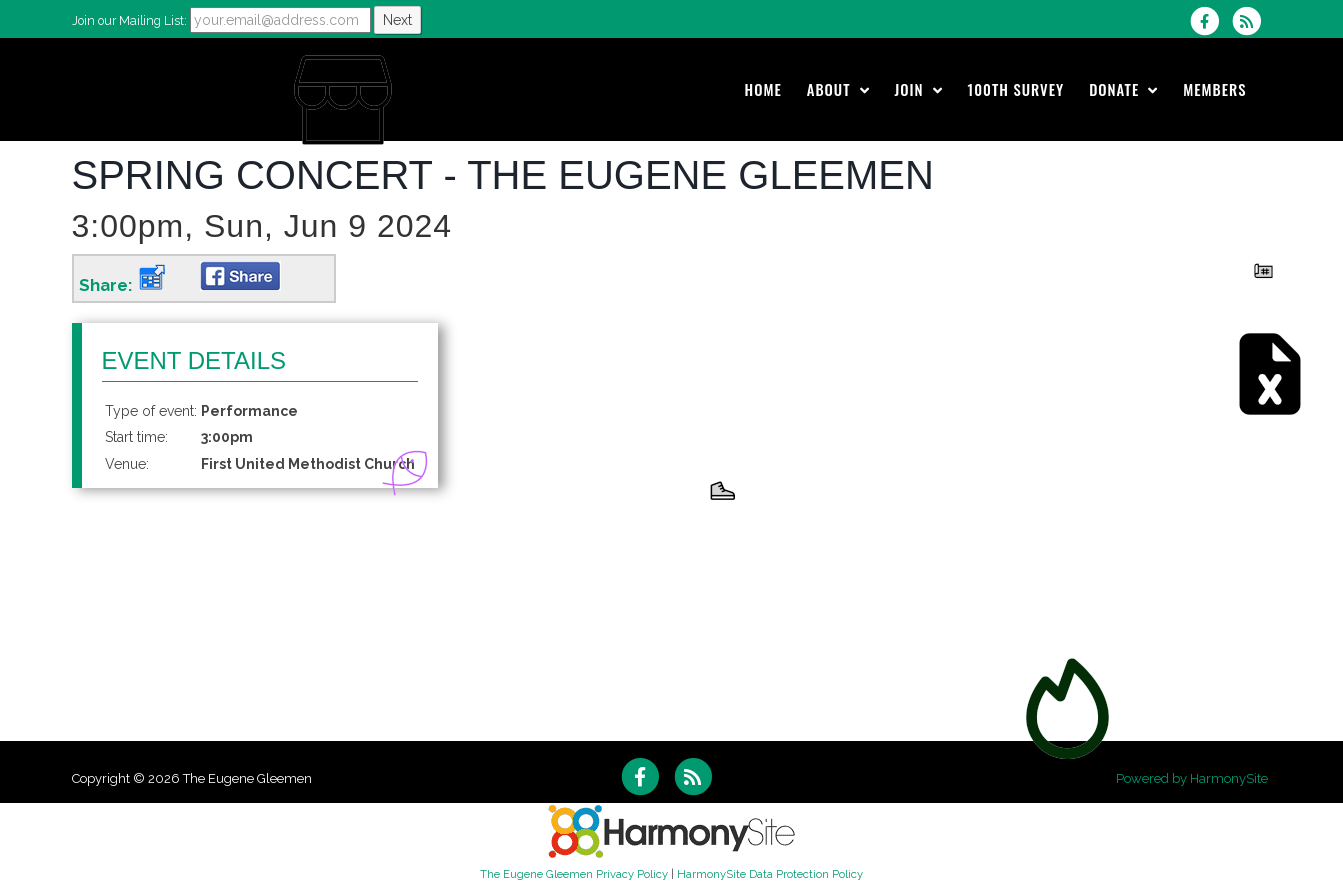 The width and height of the screenshot is (1343, 885). I want to click on open or view an excel spreadsheet, so click(1270, 374).